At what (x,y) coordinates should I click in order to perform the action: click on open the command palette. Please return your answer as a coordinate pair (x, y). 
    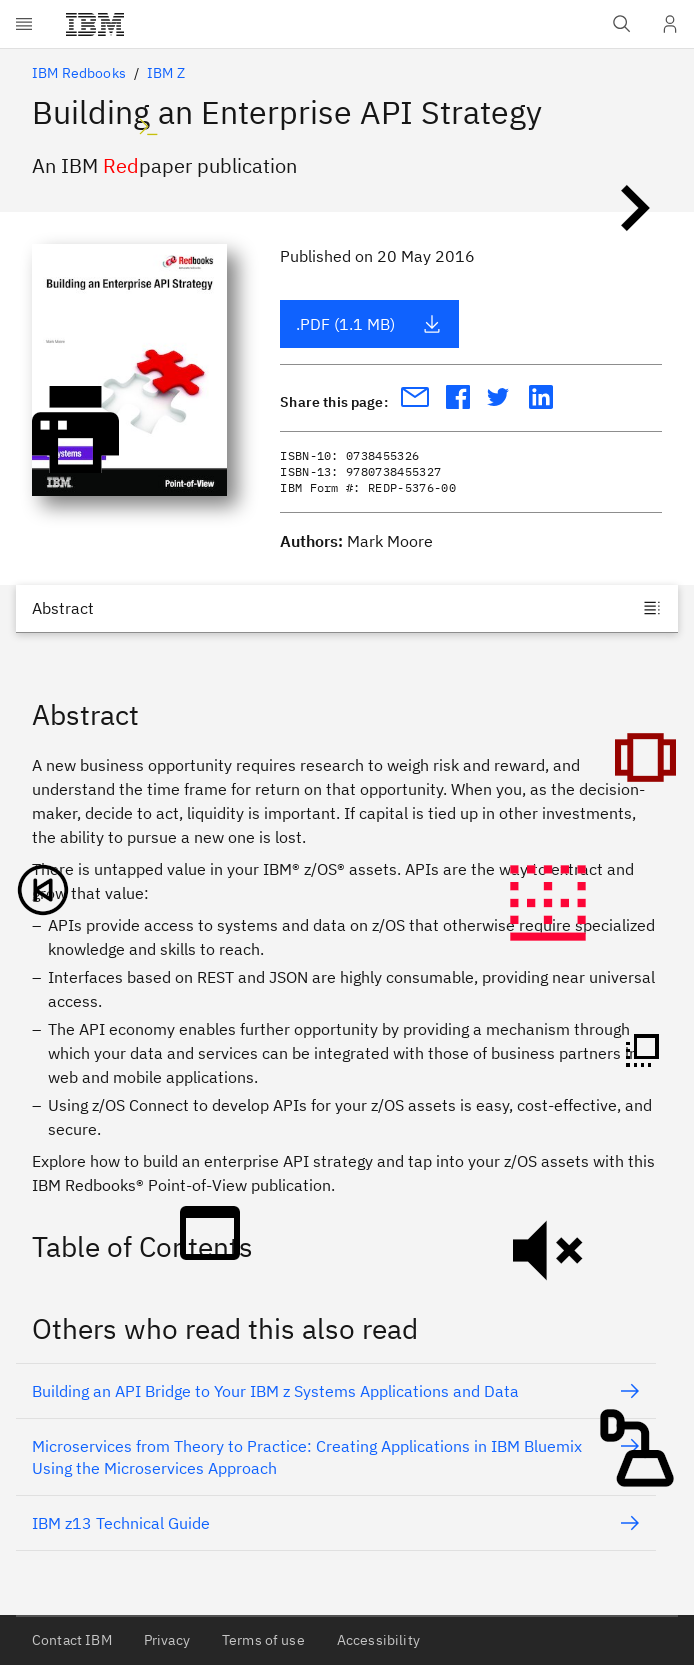
    Looking at the image, I should click on (148, 126).